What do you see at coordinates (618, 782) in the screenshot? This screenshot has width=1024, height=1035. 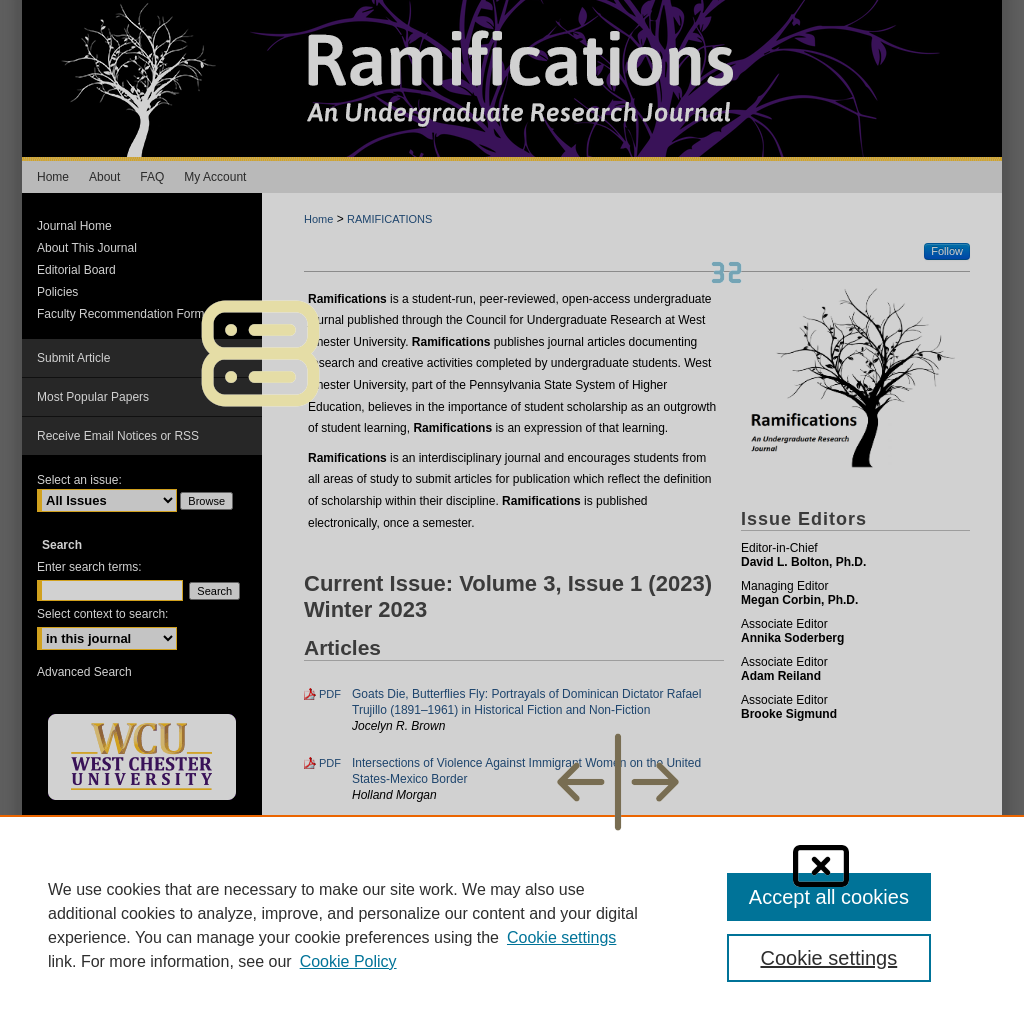 I see `expand content horizontally` at bounding box center [618, 782].